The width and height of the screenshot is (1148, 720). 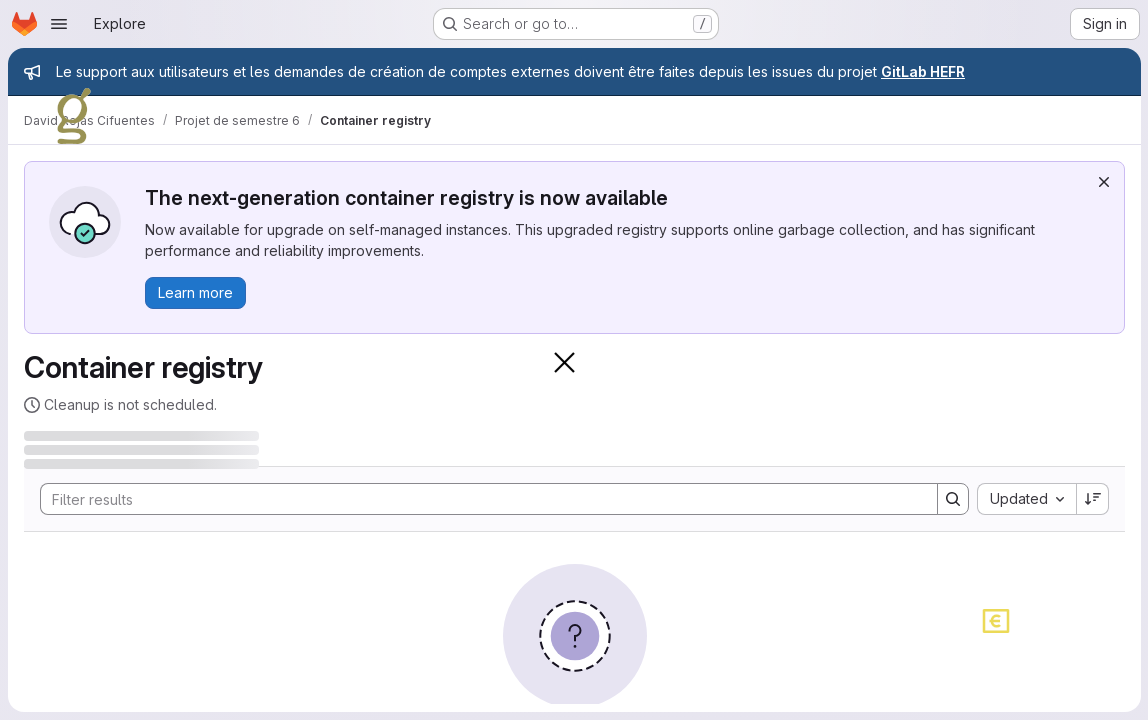 What do you see at coordinates (74, 116) in the screenshot?
I see `open Goodreads app` at bounding box center [74, 116].